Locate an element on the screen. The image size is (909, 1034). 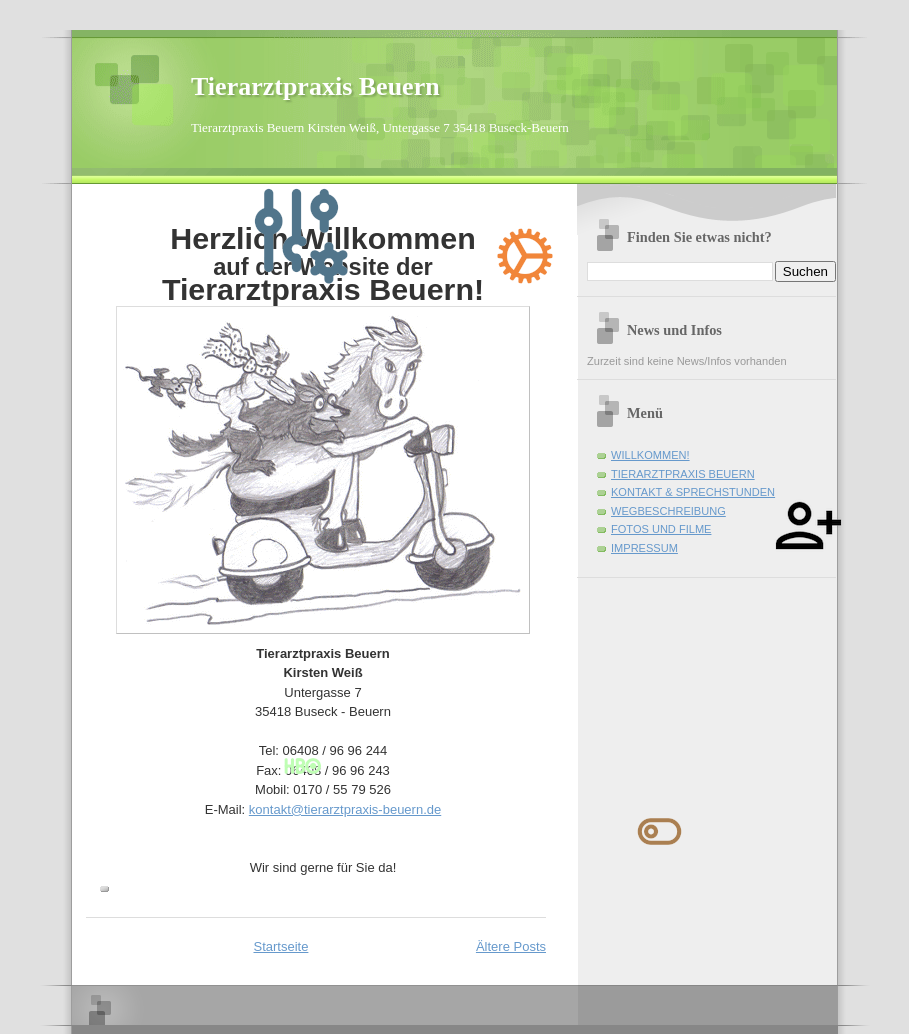
add a new contact is located at coordinates (808, 525).